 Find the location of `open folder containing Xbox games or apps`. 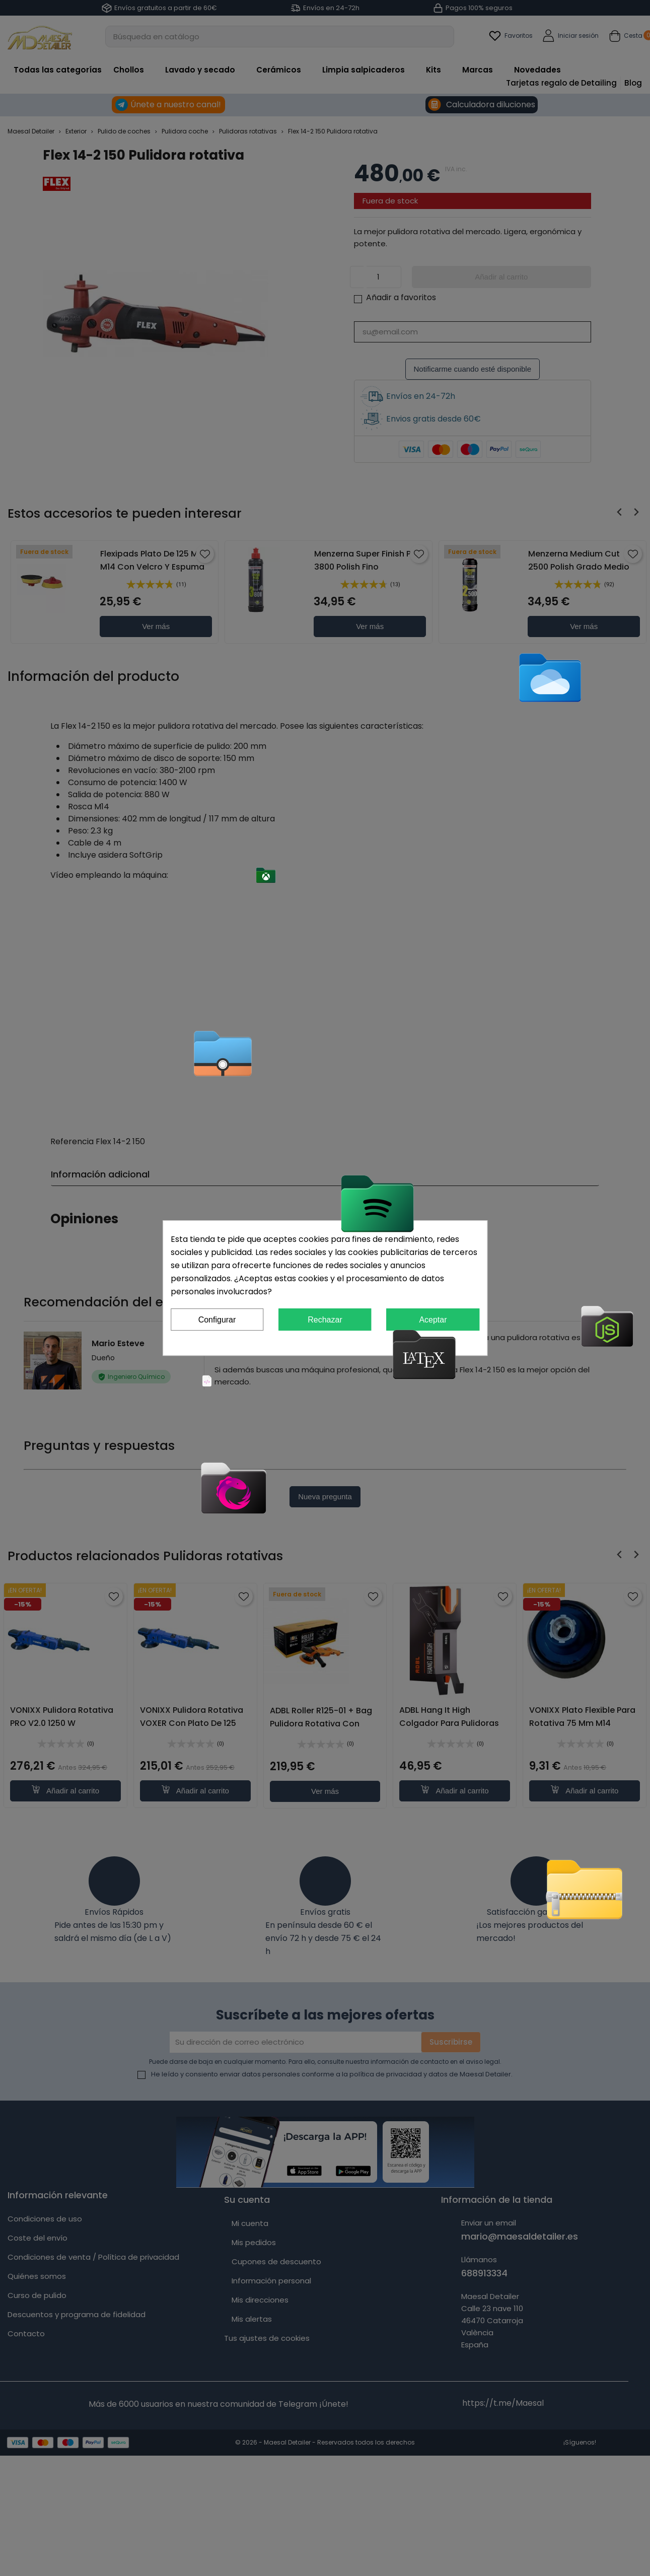

open folder containing Xbox games or apps is located at coordinates (266, 876).